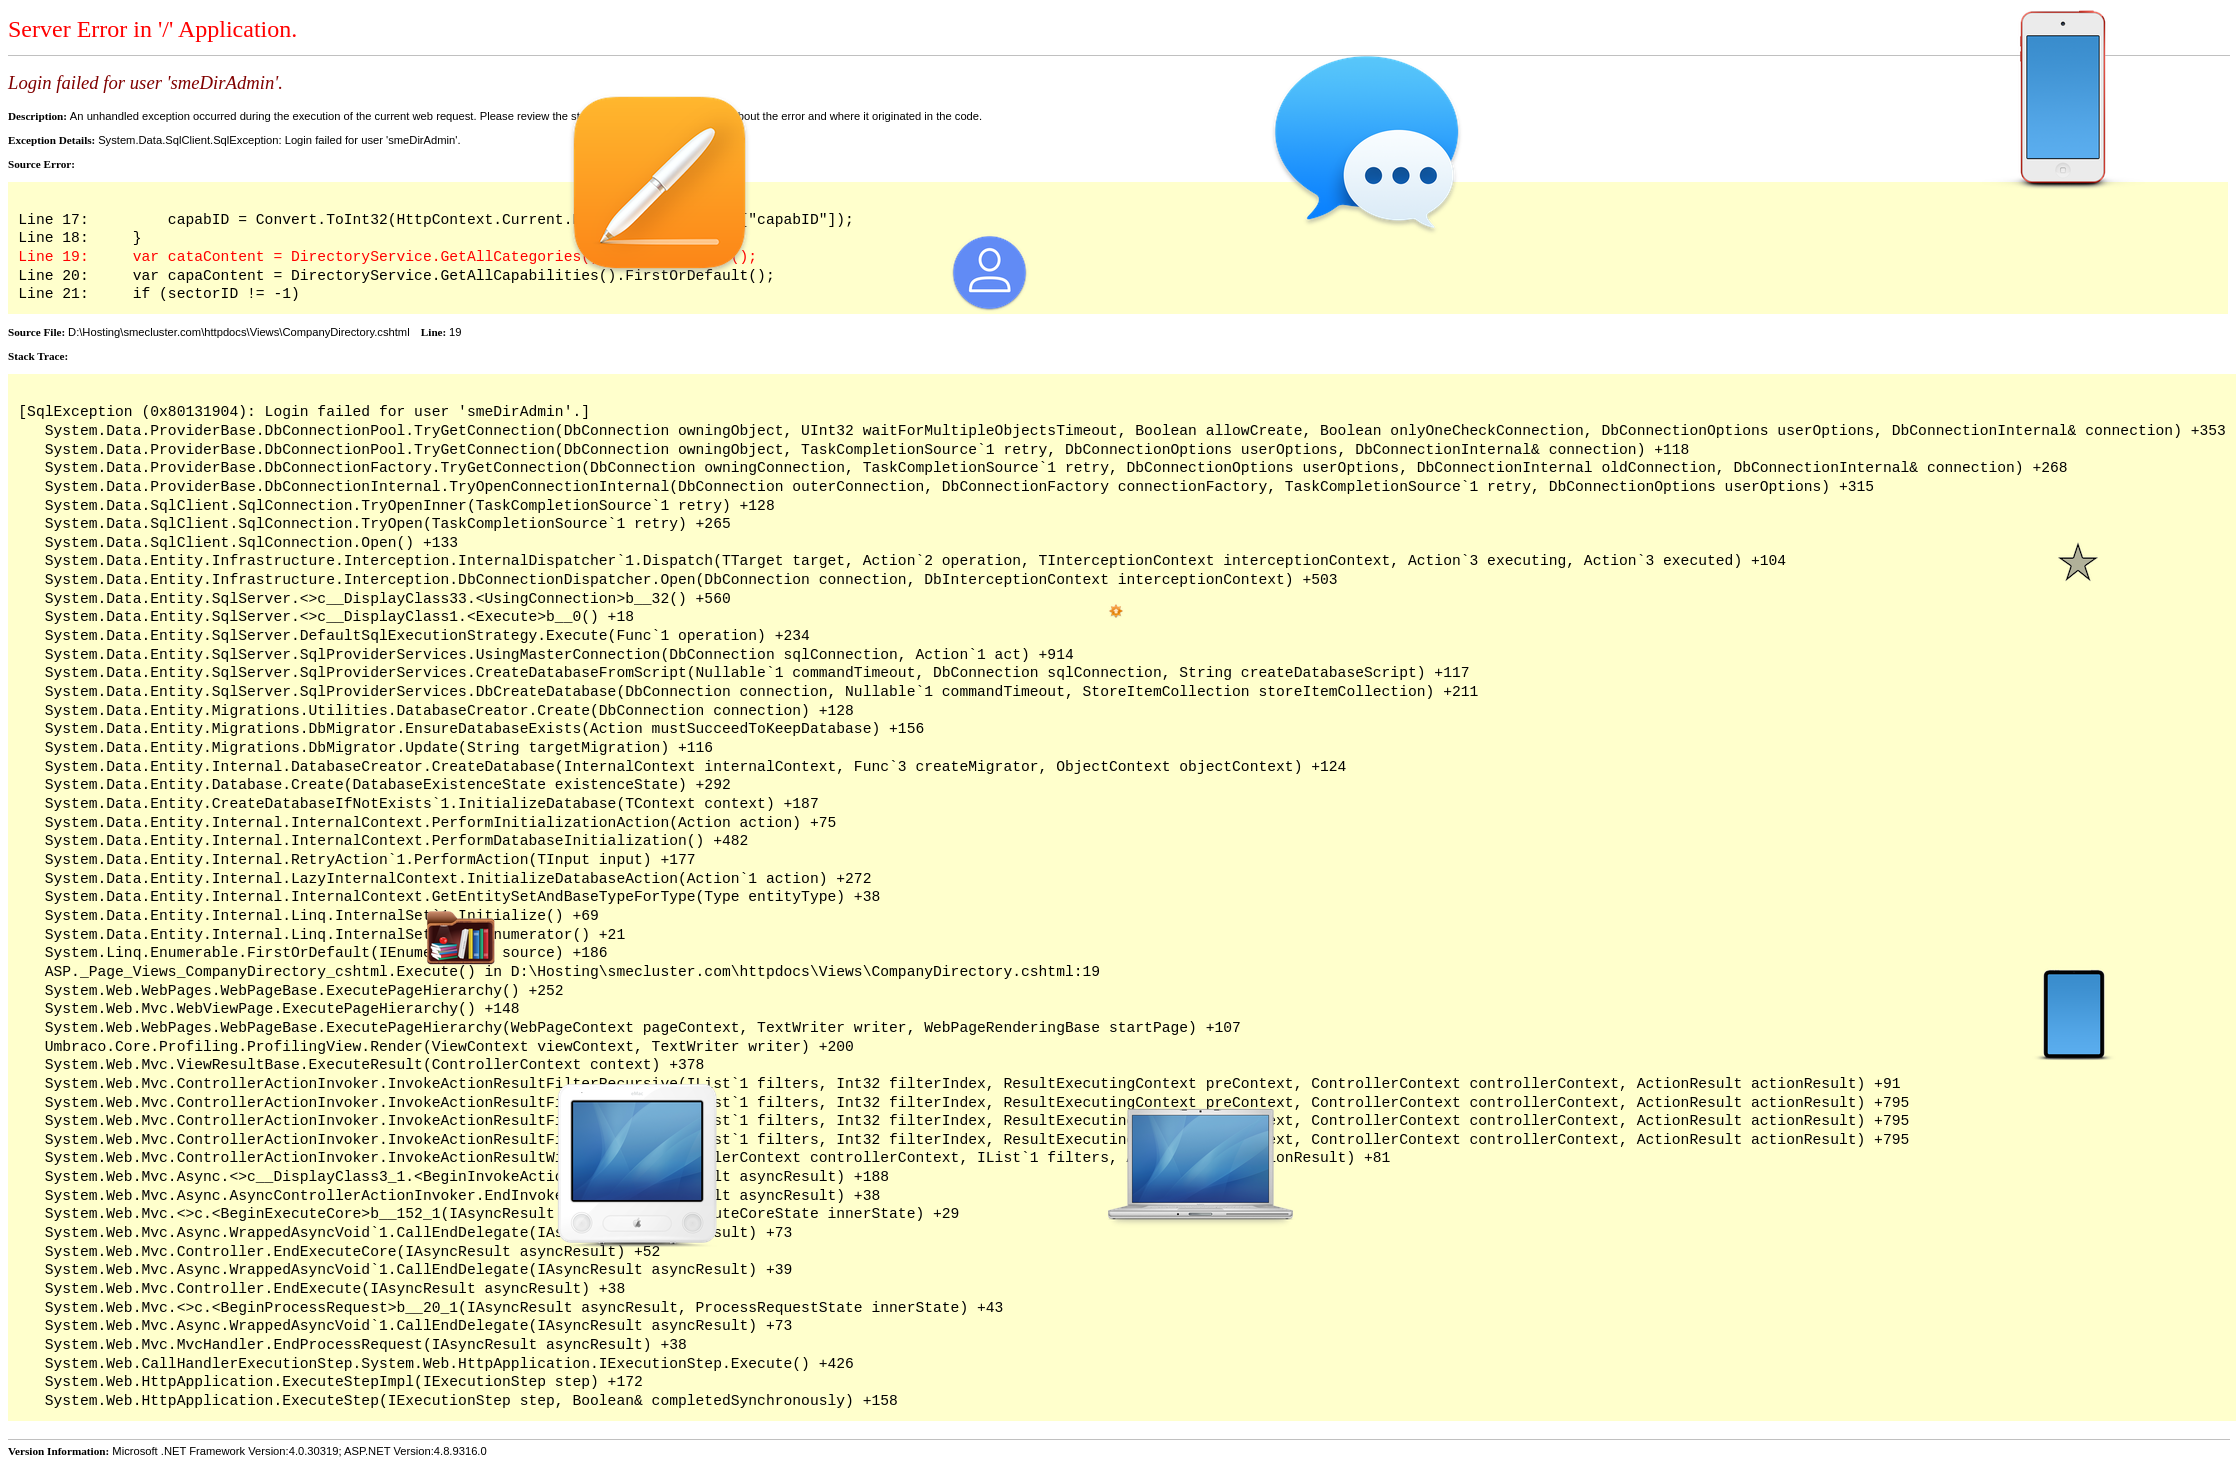 The height and width of the screenshot is (1465, 2236). What do you see at coordinates (2074, 1005) in the screenshot?
I see `iPad Mini device icon` at bounding box center [2074, 1005].